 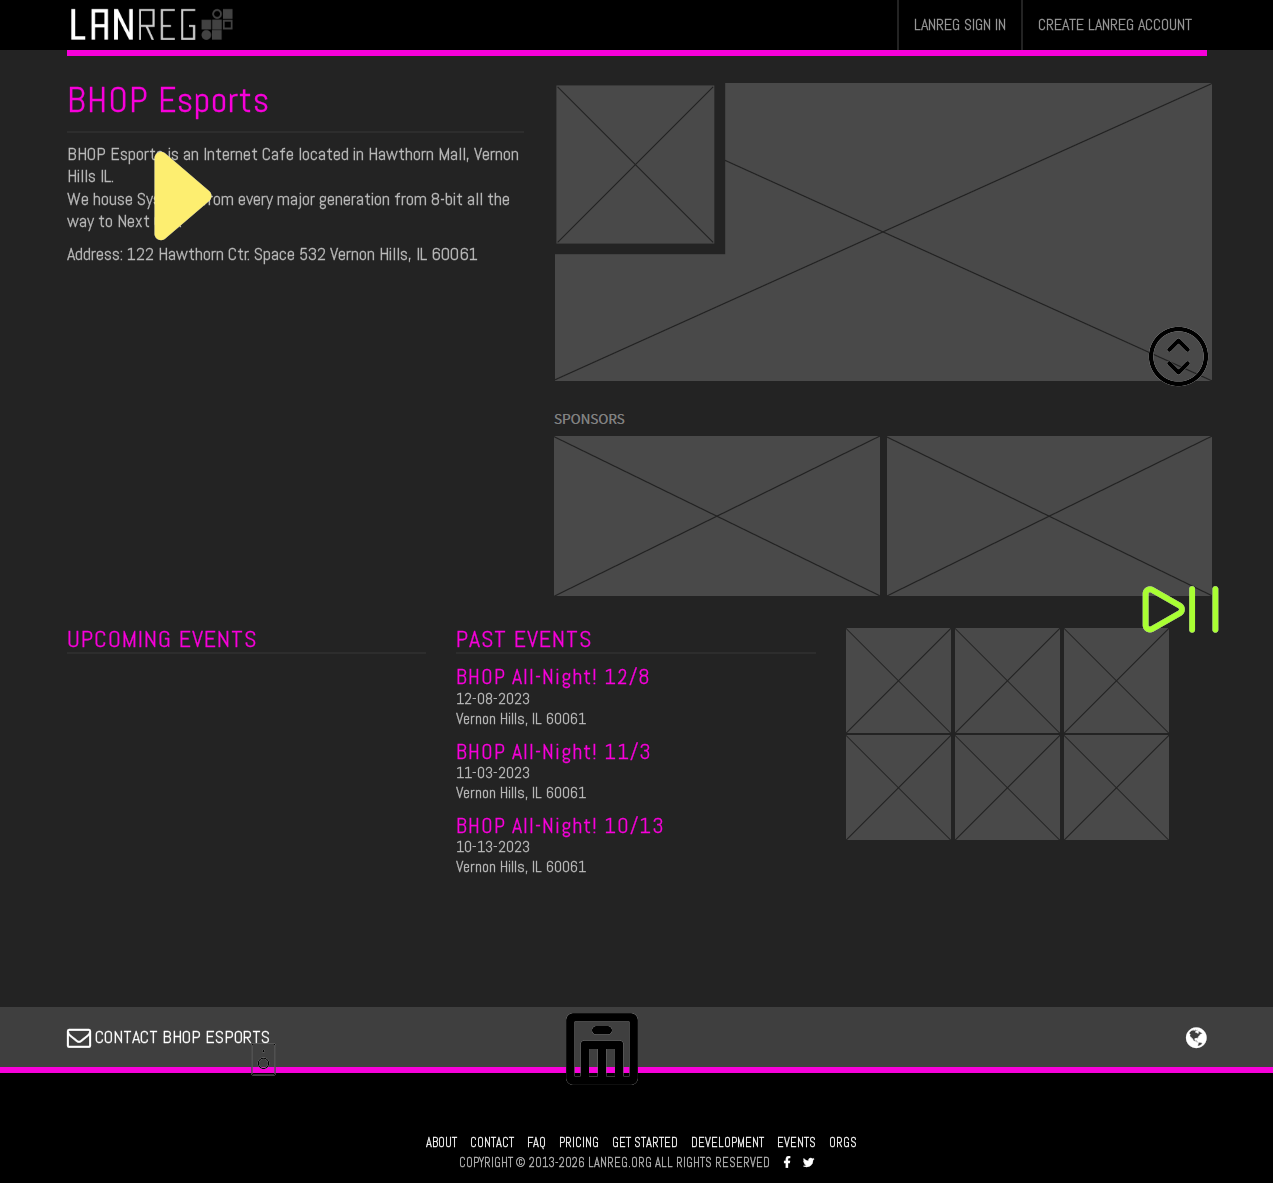 I want to click on toggle between play and pause for media playback, so click(x=1180, y=606).